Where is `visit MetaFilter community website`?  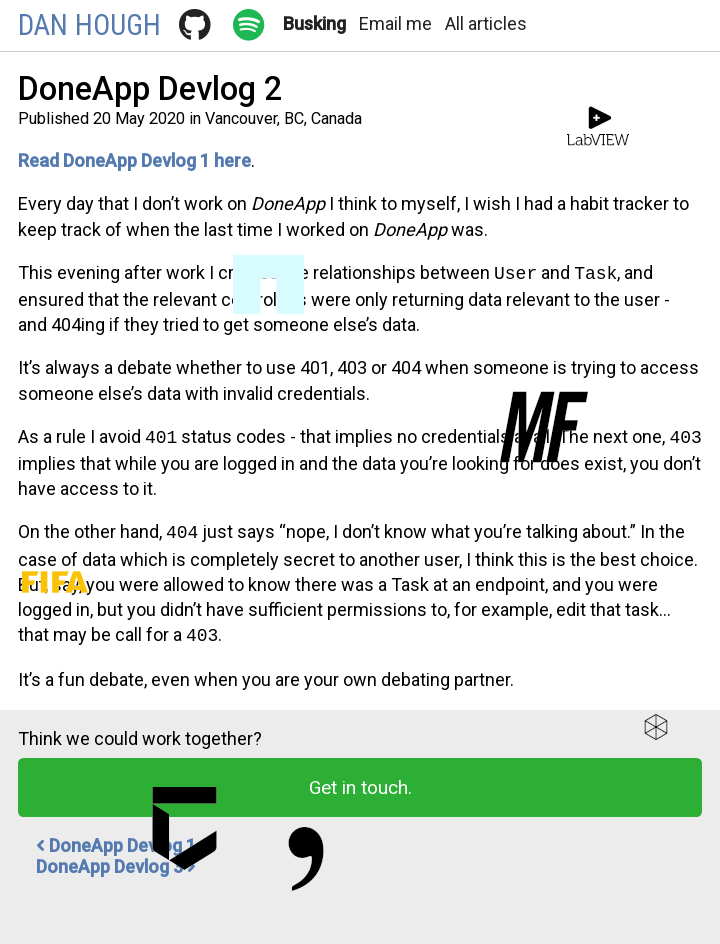 visit MetaFilter community website is located at coordinates (544, 427).